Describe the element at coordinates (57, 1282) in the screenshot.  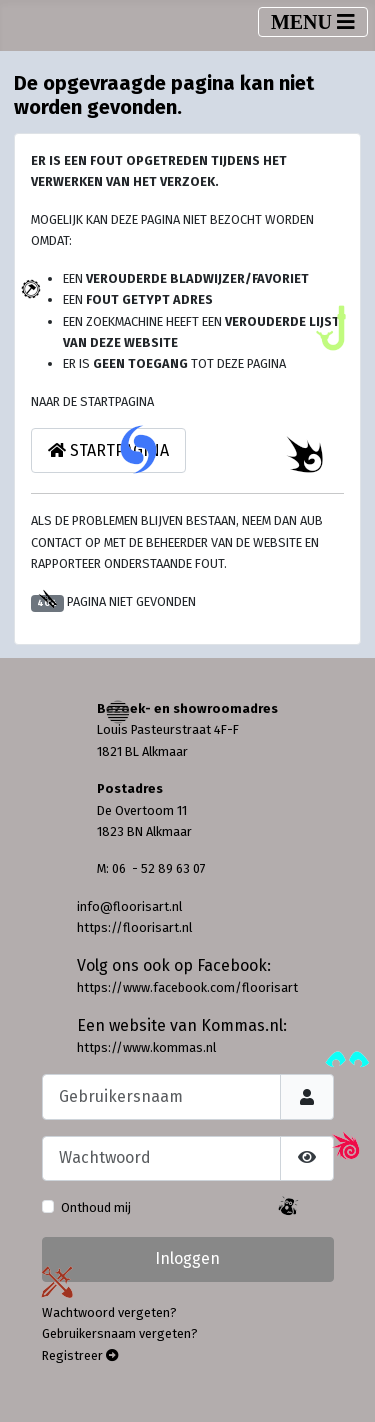
I see `access combat or adventure tools` at that location.